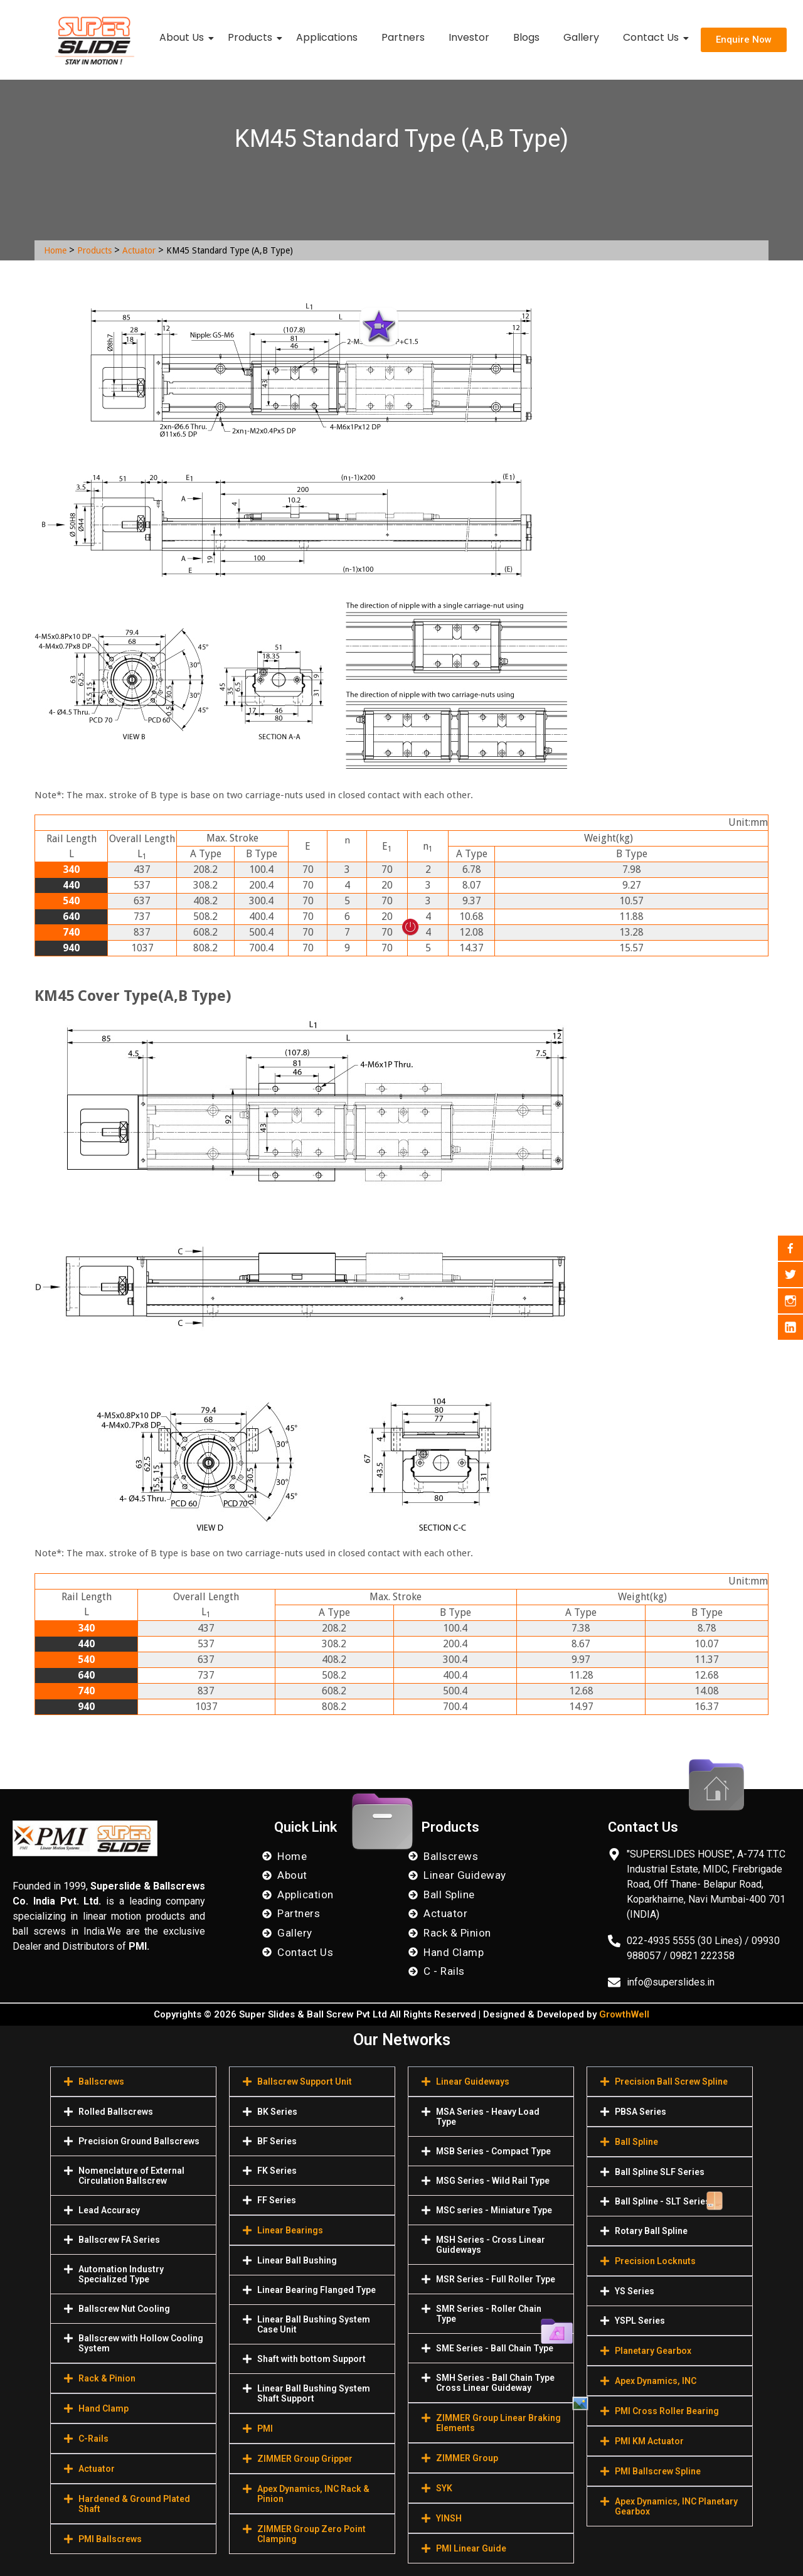  Describe the element at coordinates (556, 2332) in the screenshot. I see `open affinity photo project files folder` at that location.